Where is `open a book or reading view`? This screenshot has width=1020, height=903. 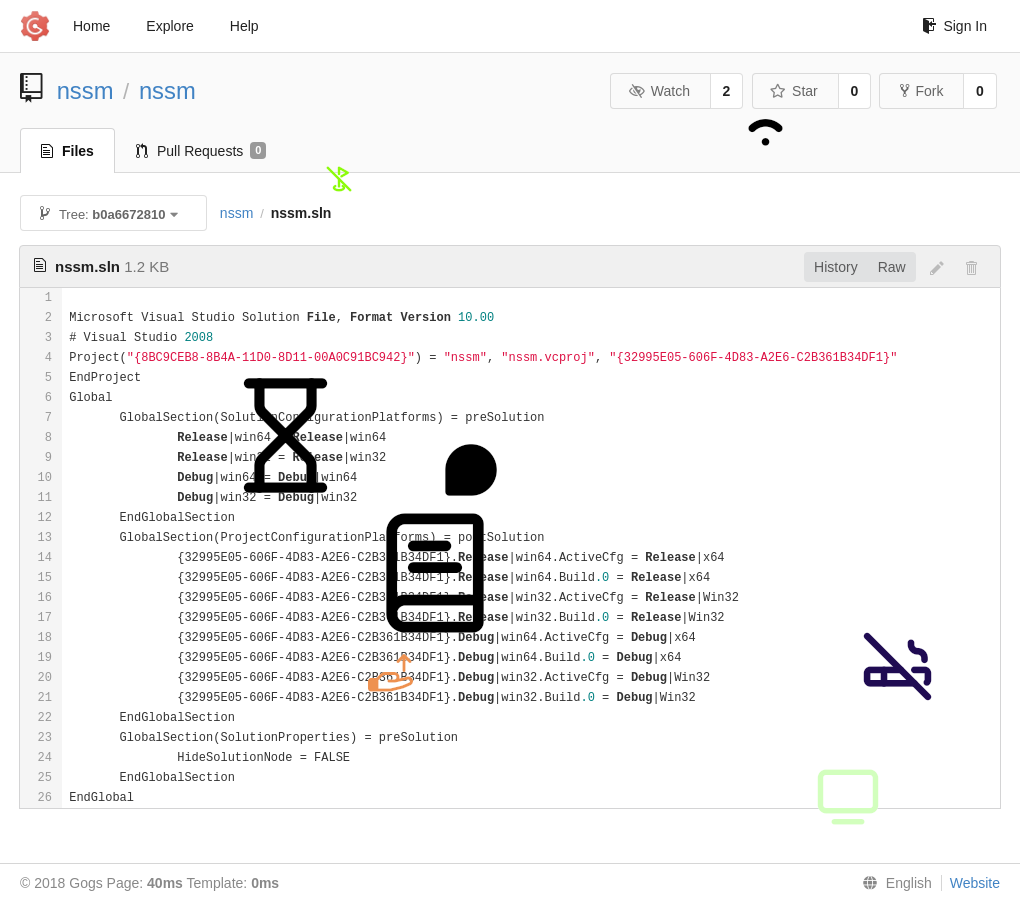 open a book or reading view is located at coordinates (435, 573).